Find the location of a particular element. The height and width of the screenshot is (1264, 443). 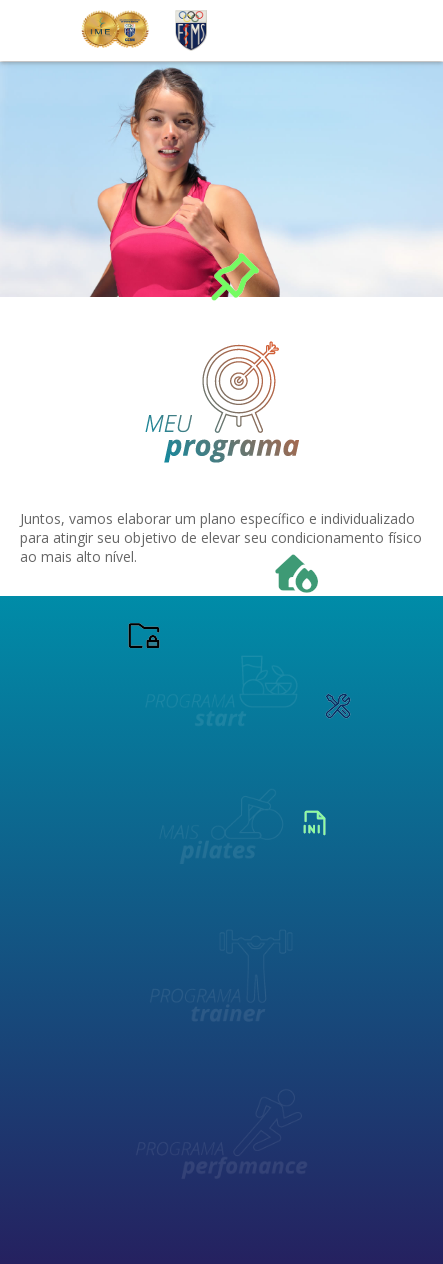

pin item to keep it visible is located at coordinates (234, 277).